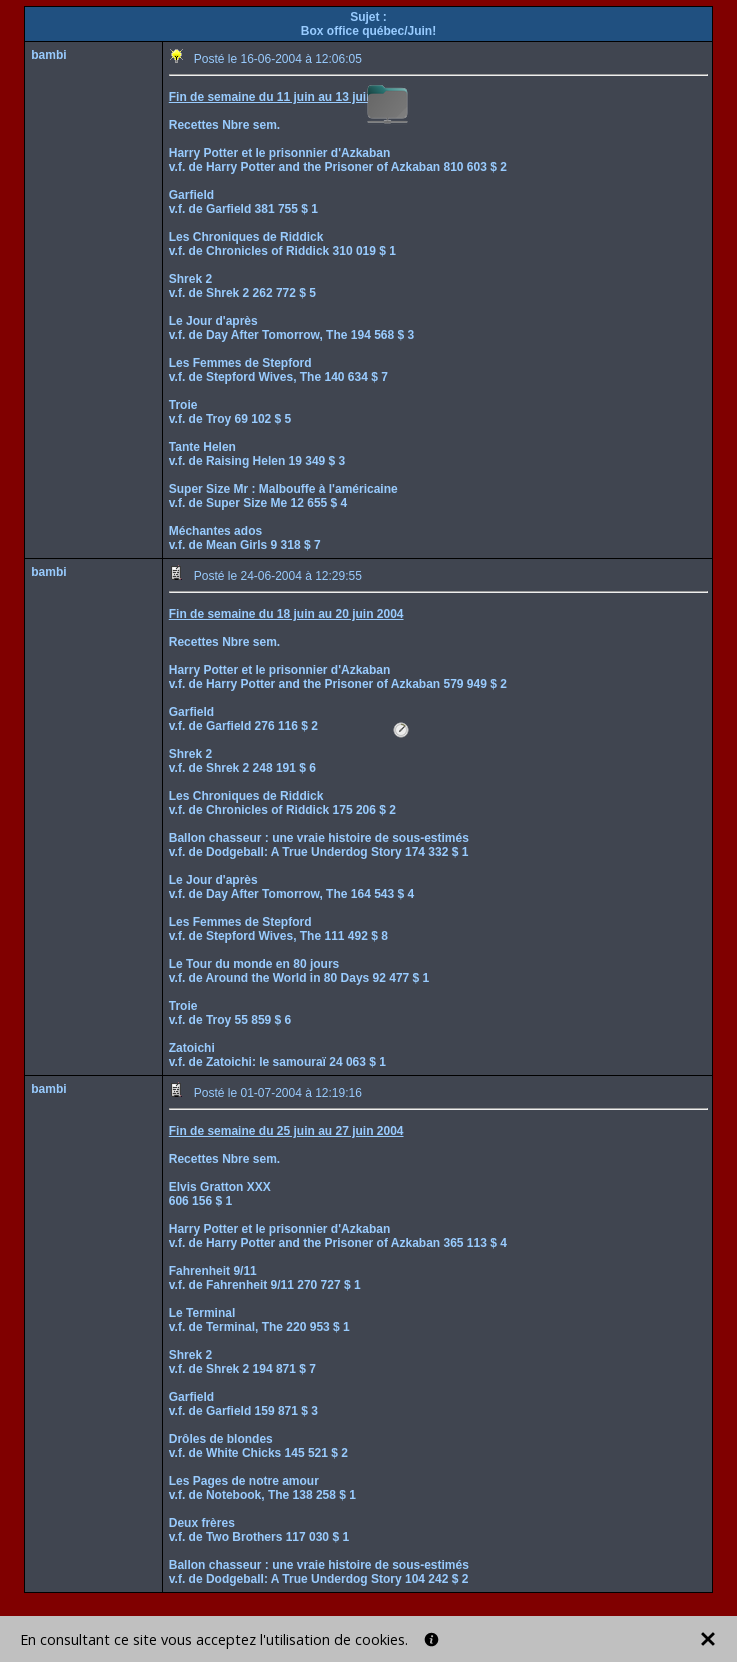 This screenshot has height=1662, width=737. Describe the element at coordinates (387, 103) in the screenshot. I see `access files stored on a remote server` at that location.